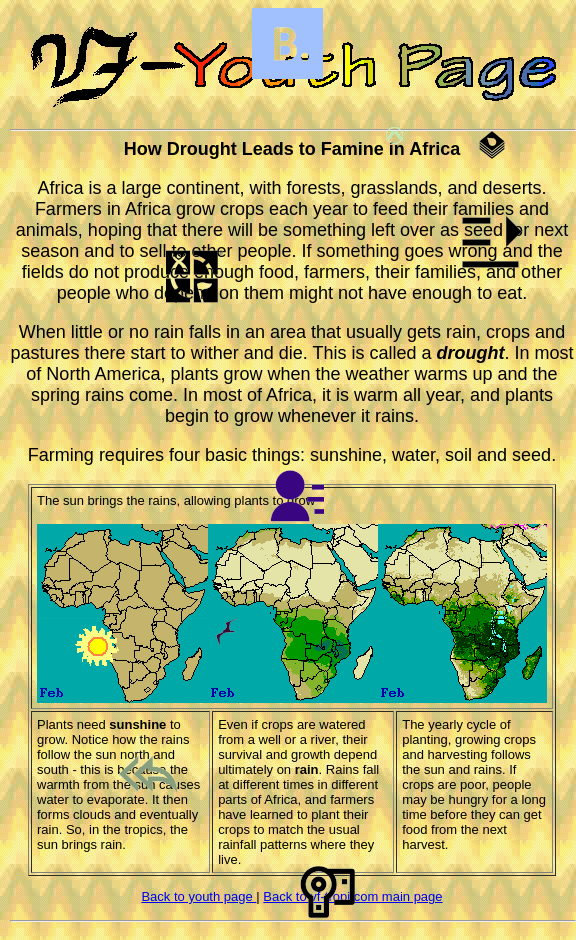  Describe the element at coordinates (492, 145) in the screenshot. I see `vapor swift web framework logo` at that location.